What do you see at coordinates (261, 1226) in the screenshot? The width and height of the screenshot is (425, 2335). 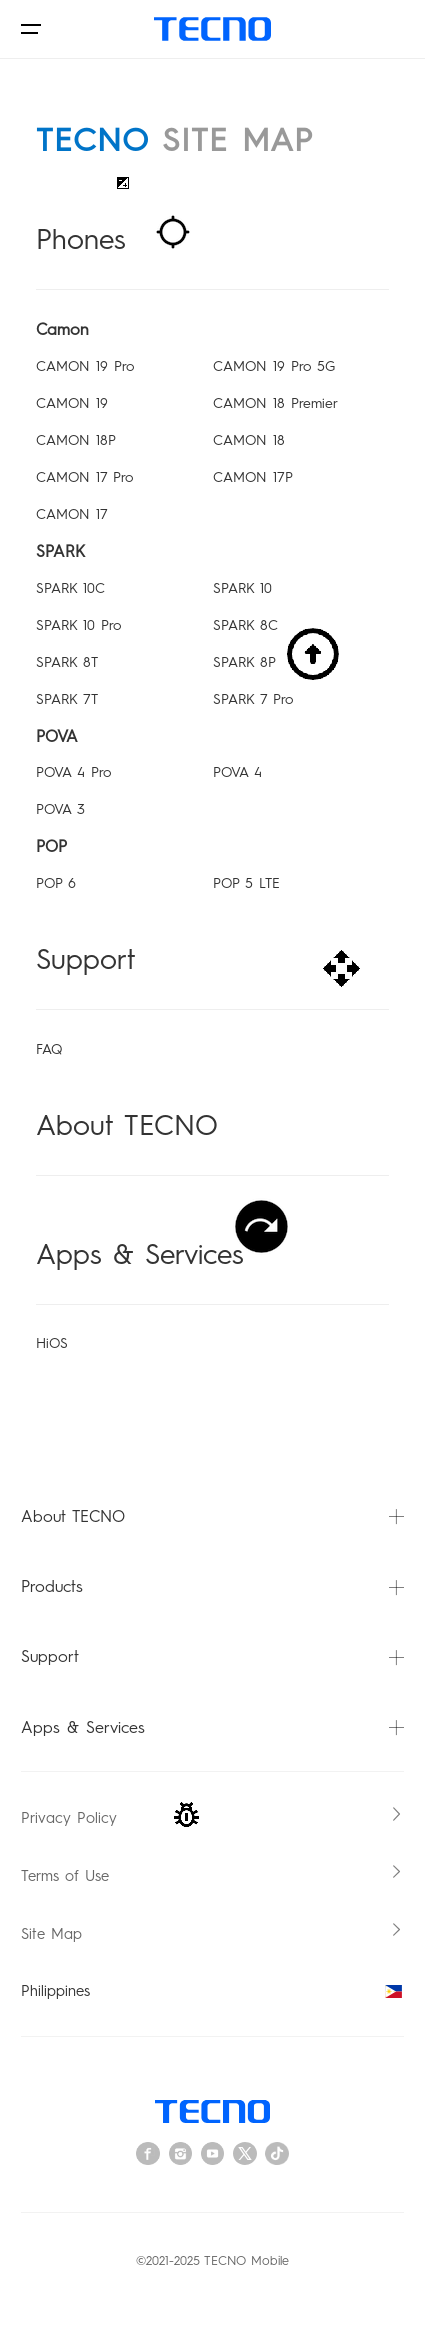 I see `skip to next scheduled task or plan` at bounding box center [261, 1226].